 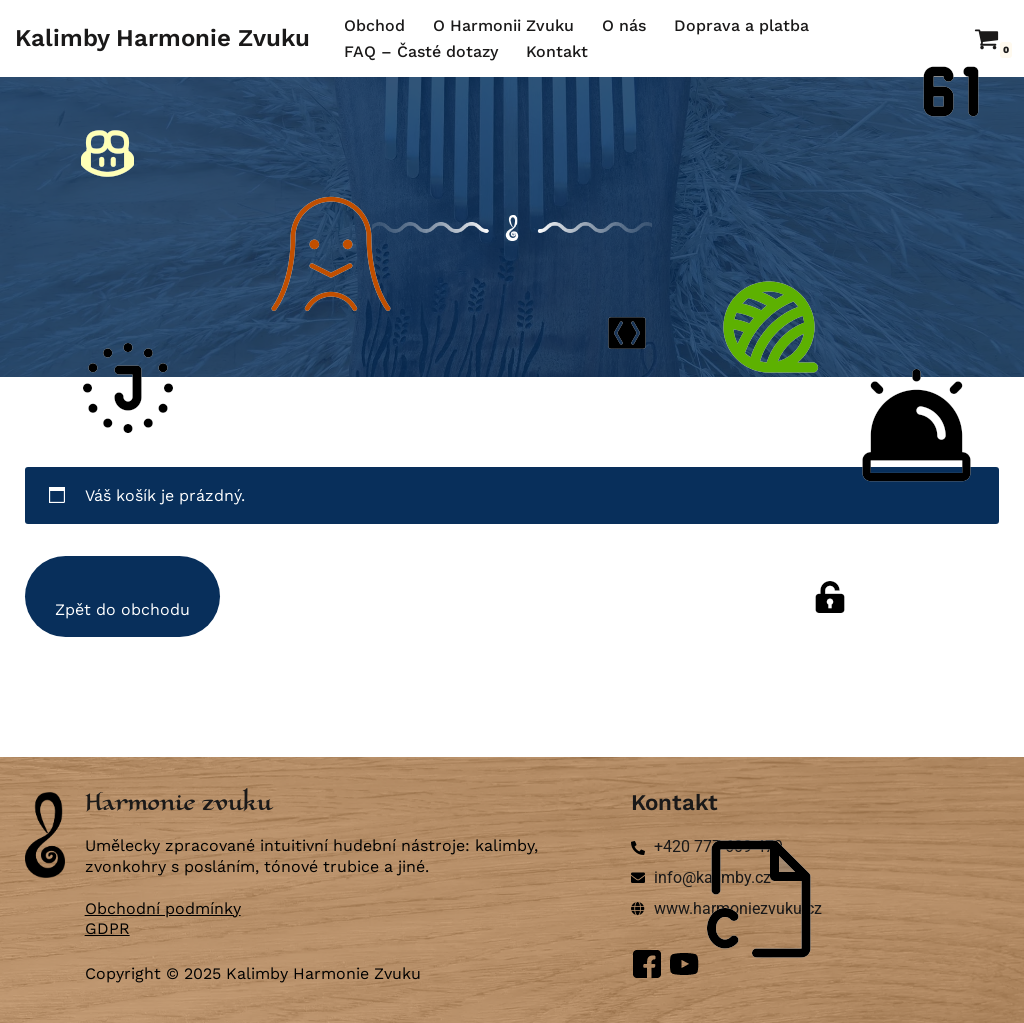 I want to click on displays the number 61 as a badge or counter, so click(x=953, y=91).